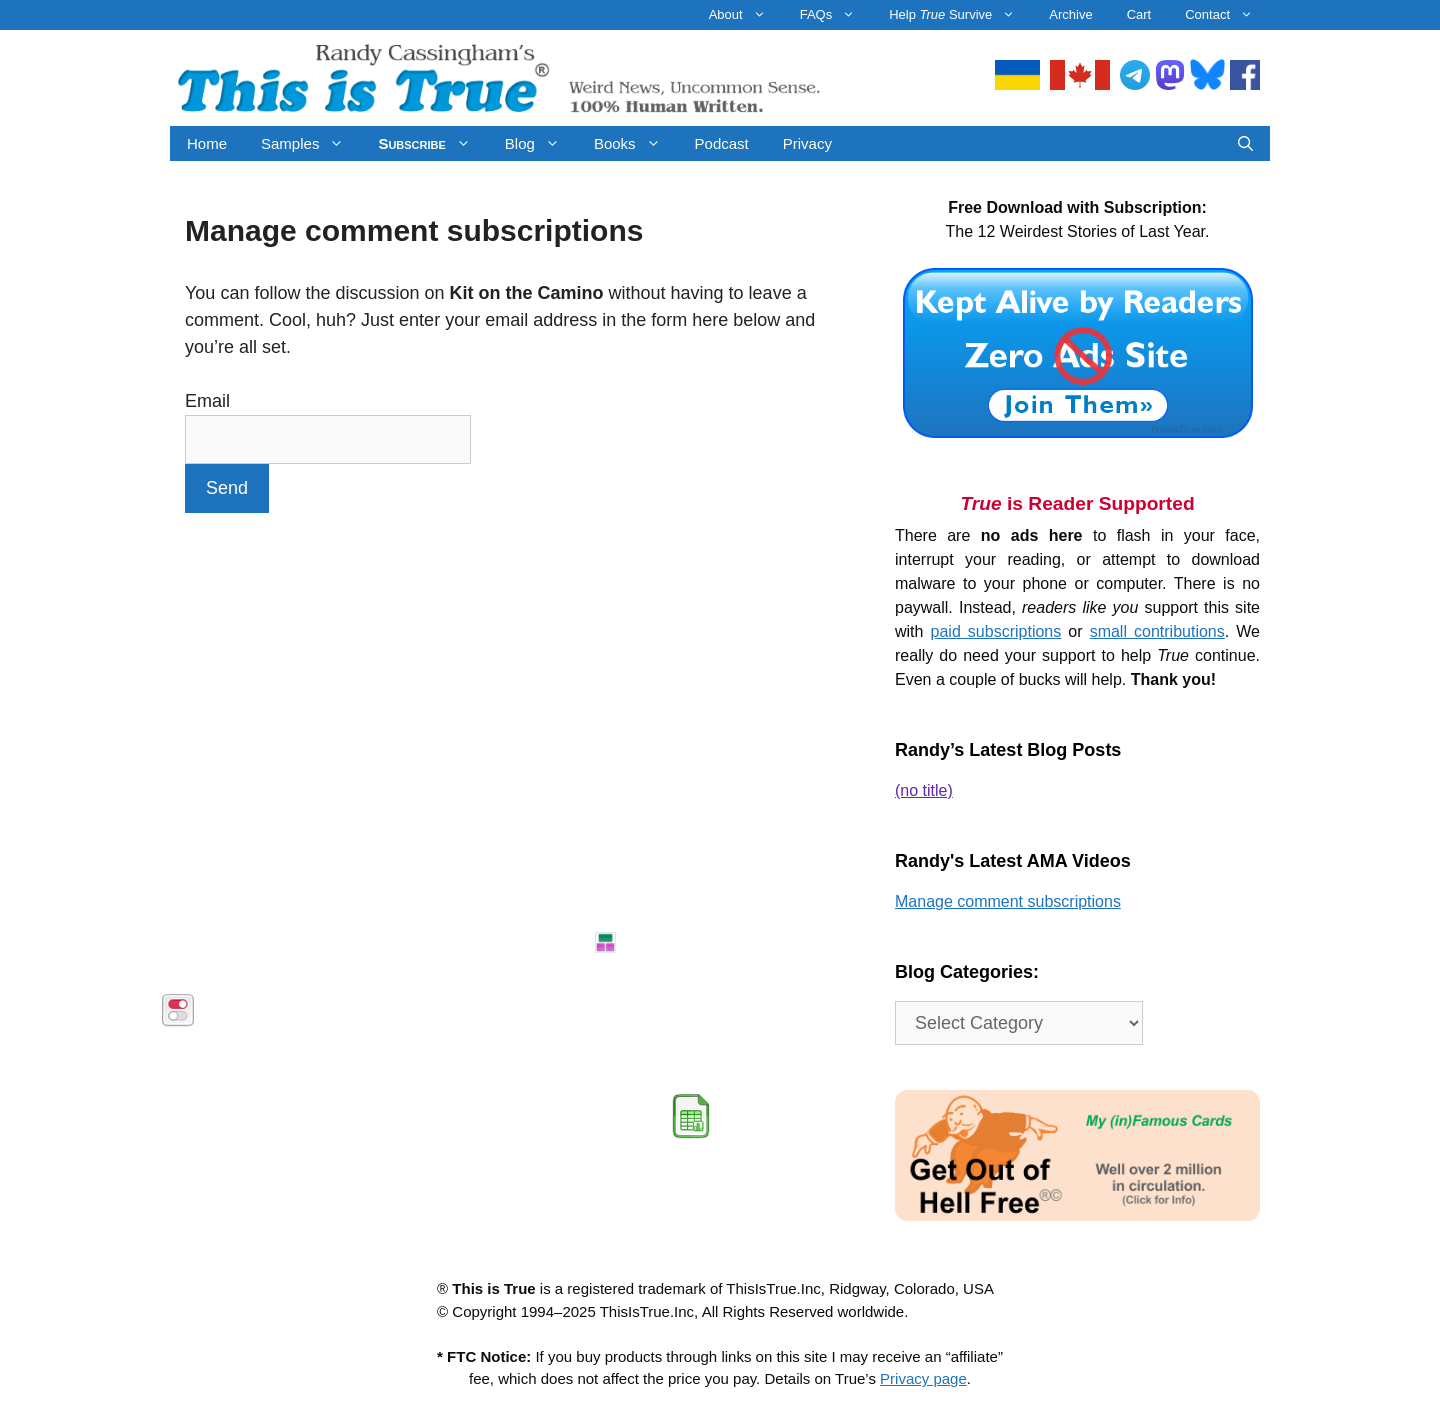 This screenshot has width=1440, height=1423. What do you see at coordinates (178, 1010) in the screenshot?
I see `open gnome tweaks settings` at bounding box center [178, 1010].